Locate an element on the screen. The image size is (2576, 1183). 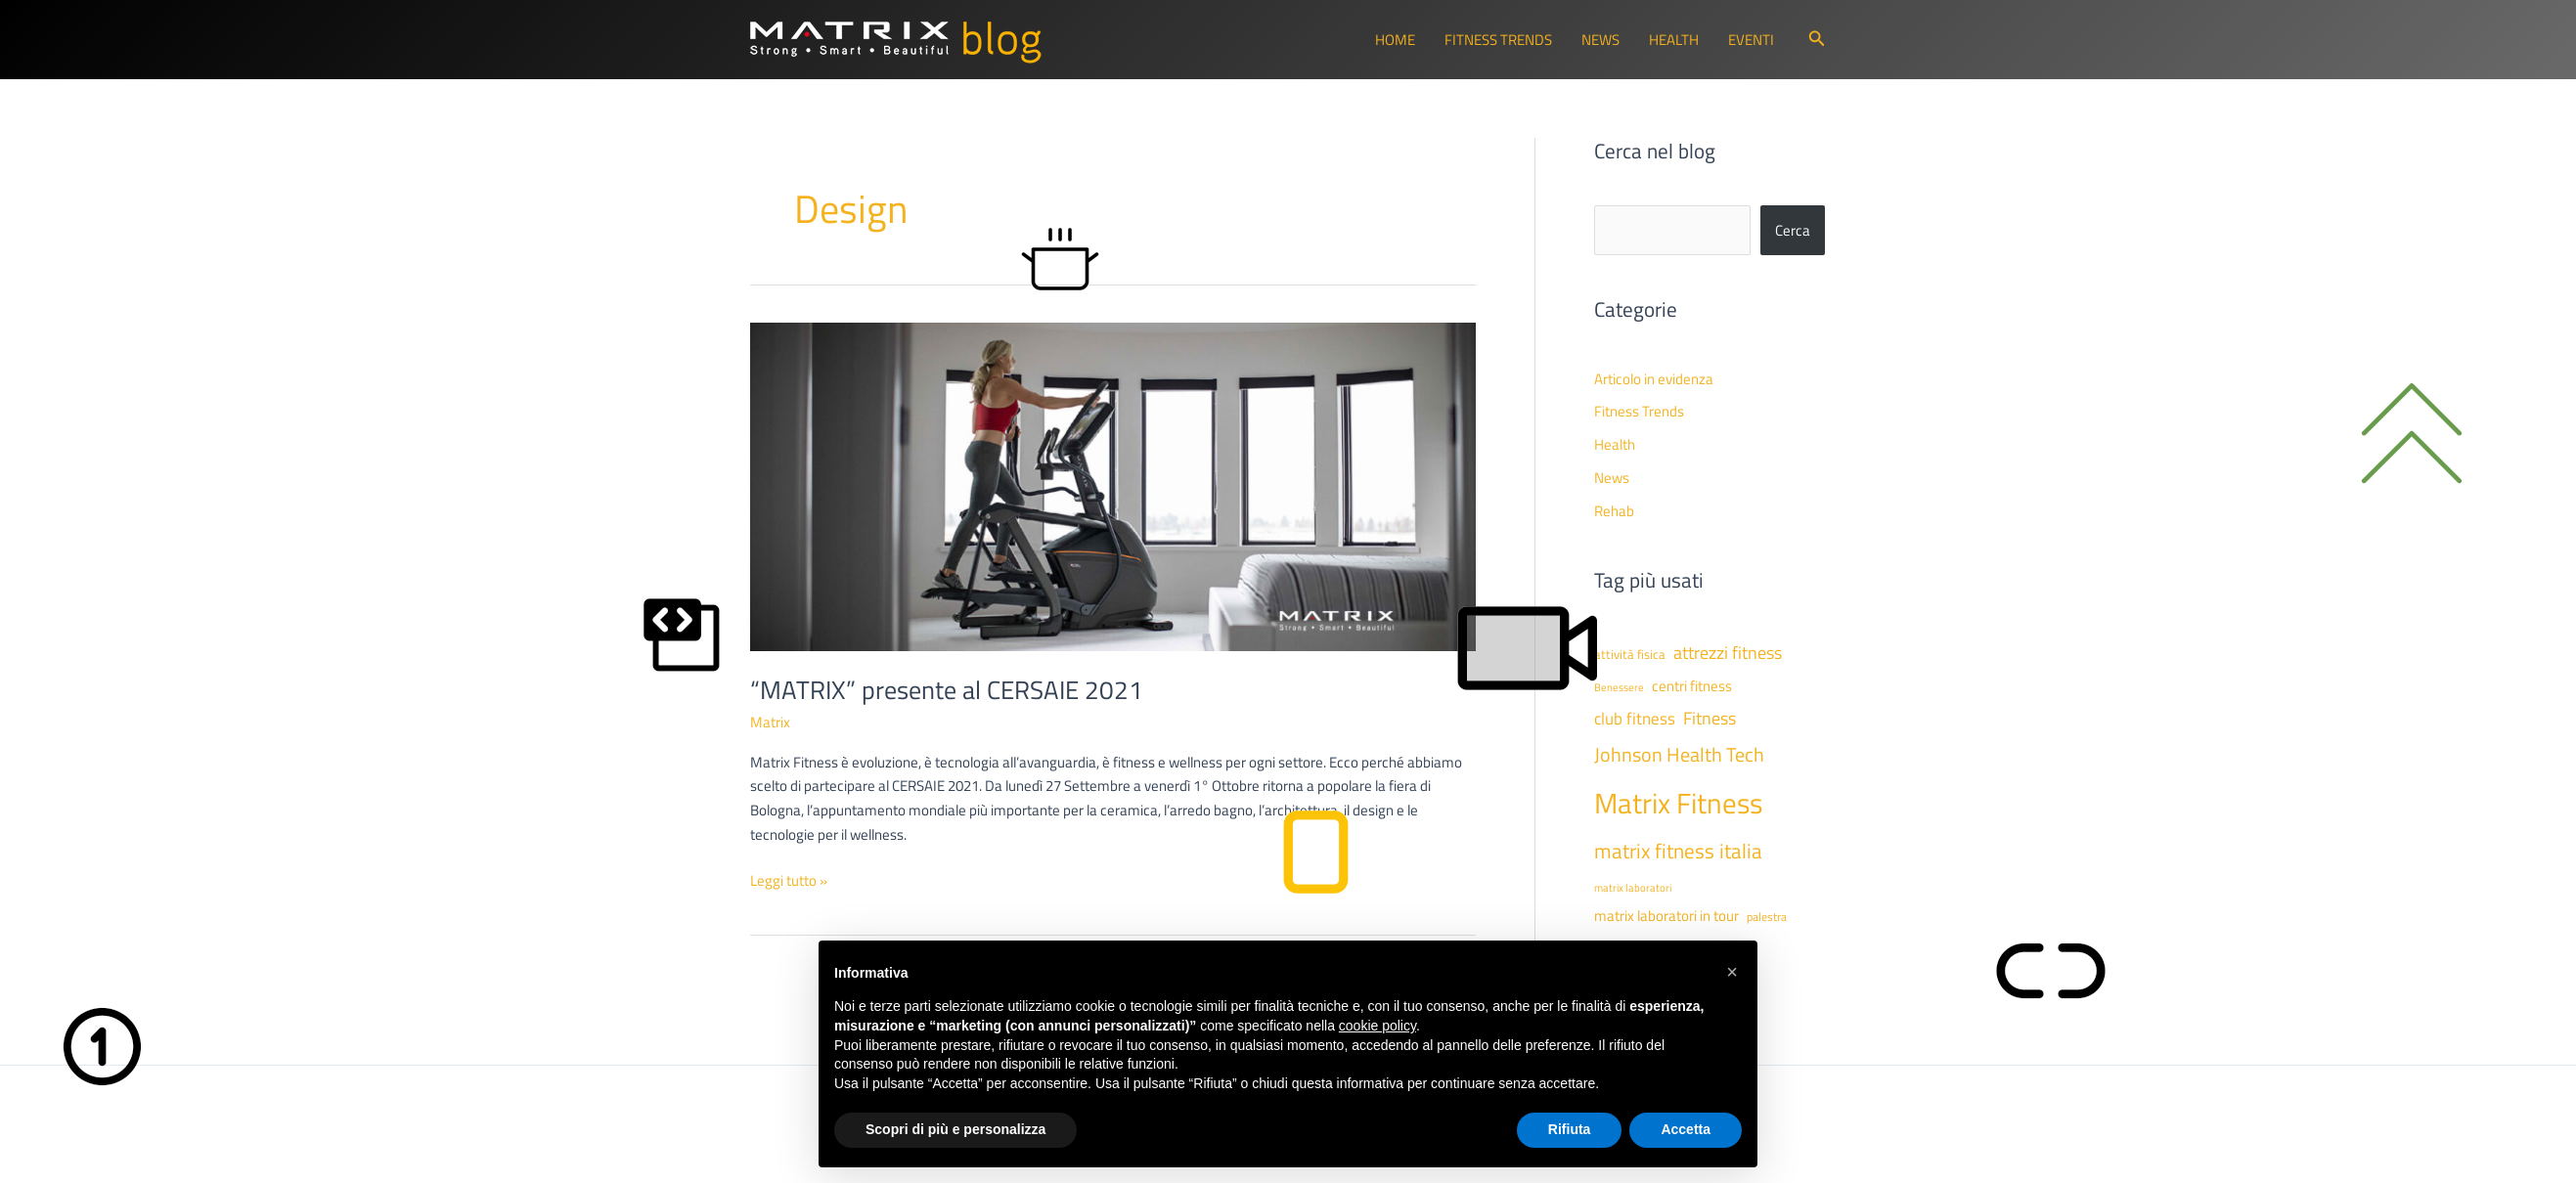
indicates the first step in a process or tutorial is located at coordinates (102, 1046).